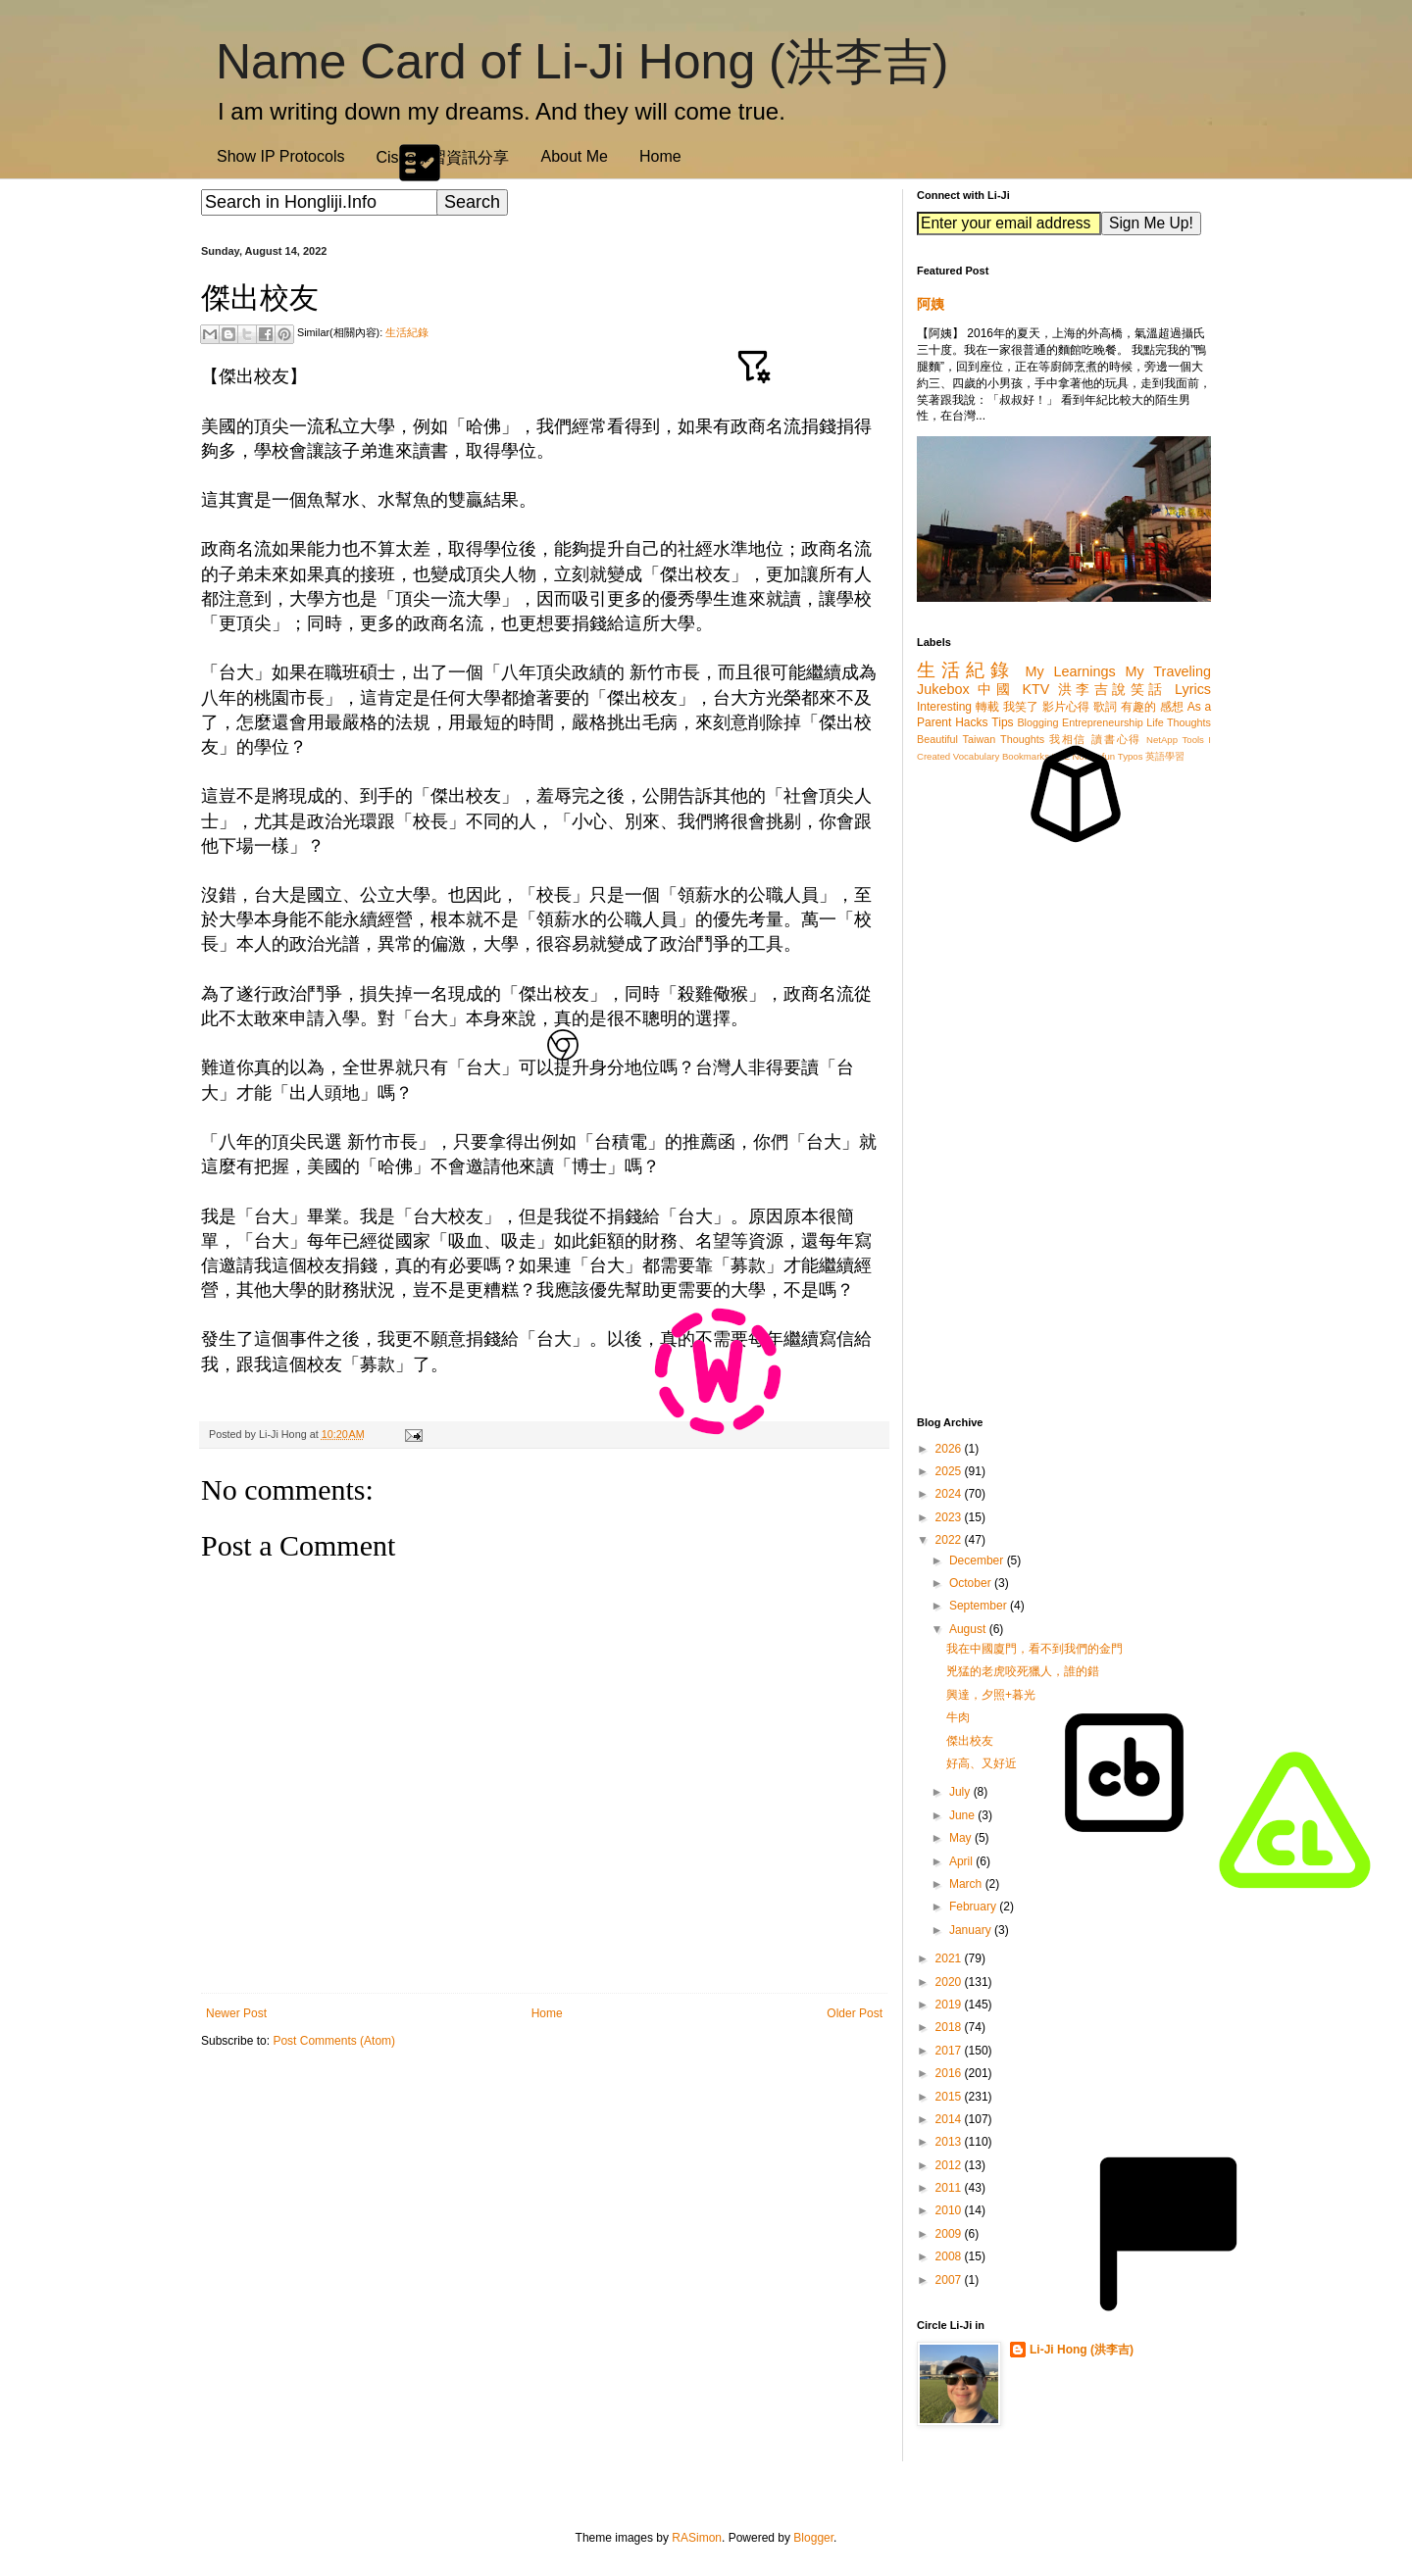 The height and width of the screenshot is (2576, 1412). What do you see at coordinates (1294, 1827) in the screenshot?
I see `indicates chlorine bleach is safe to use` at bounding box center [1294, 1827].